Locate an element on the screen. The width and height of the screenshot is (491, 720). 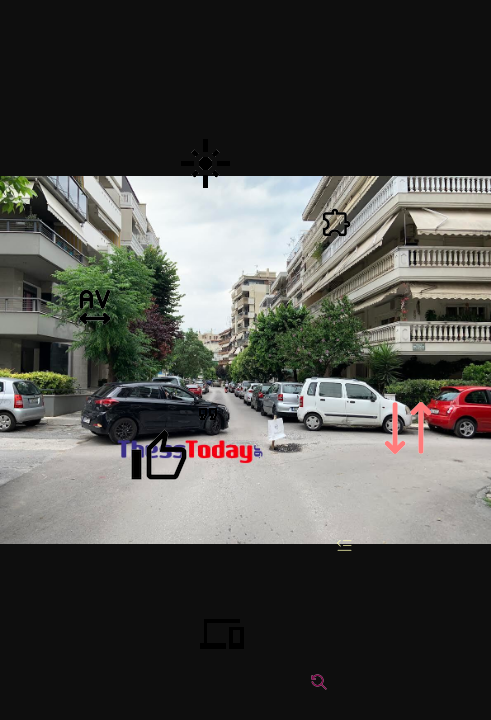
insert a block quote is located at coordinates (208, 414).